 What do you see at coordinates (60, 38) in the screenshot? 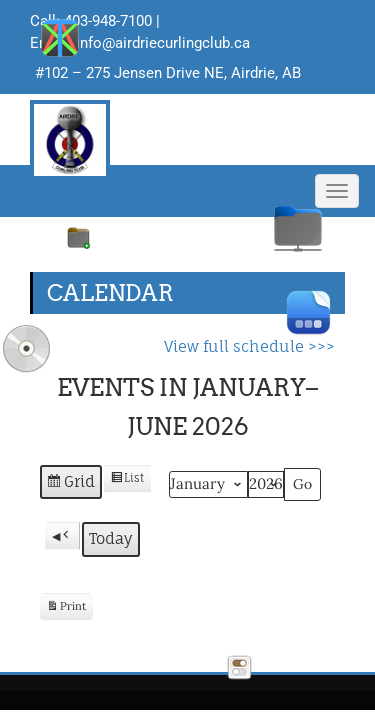
I see `open tixati torrent client` at bounding box center [60, 38].